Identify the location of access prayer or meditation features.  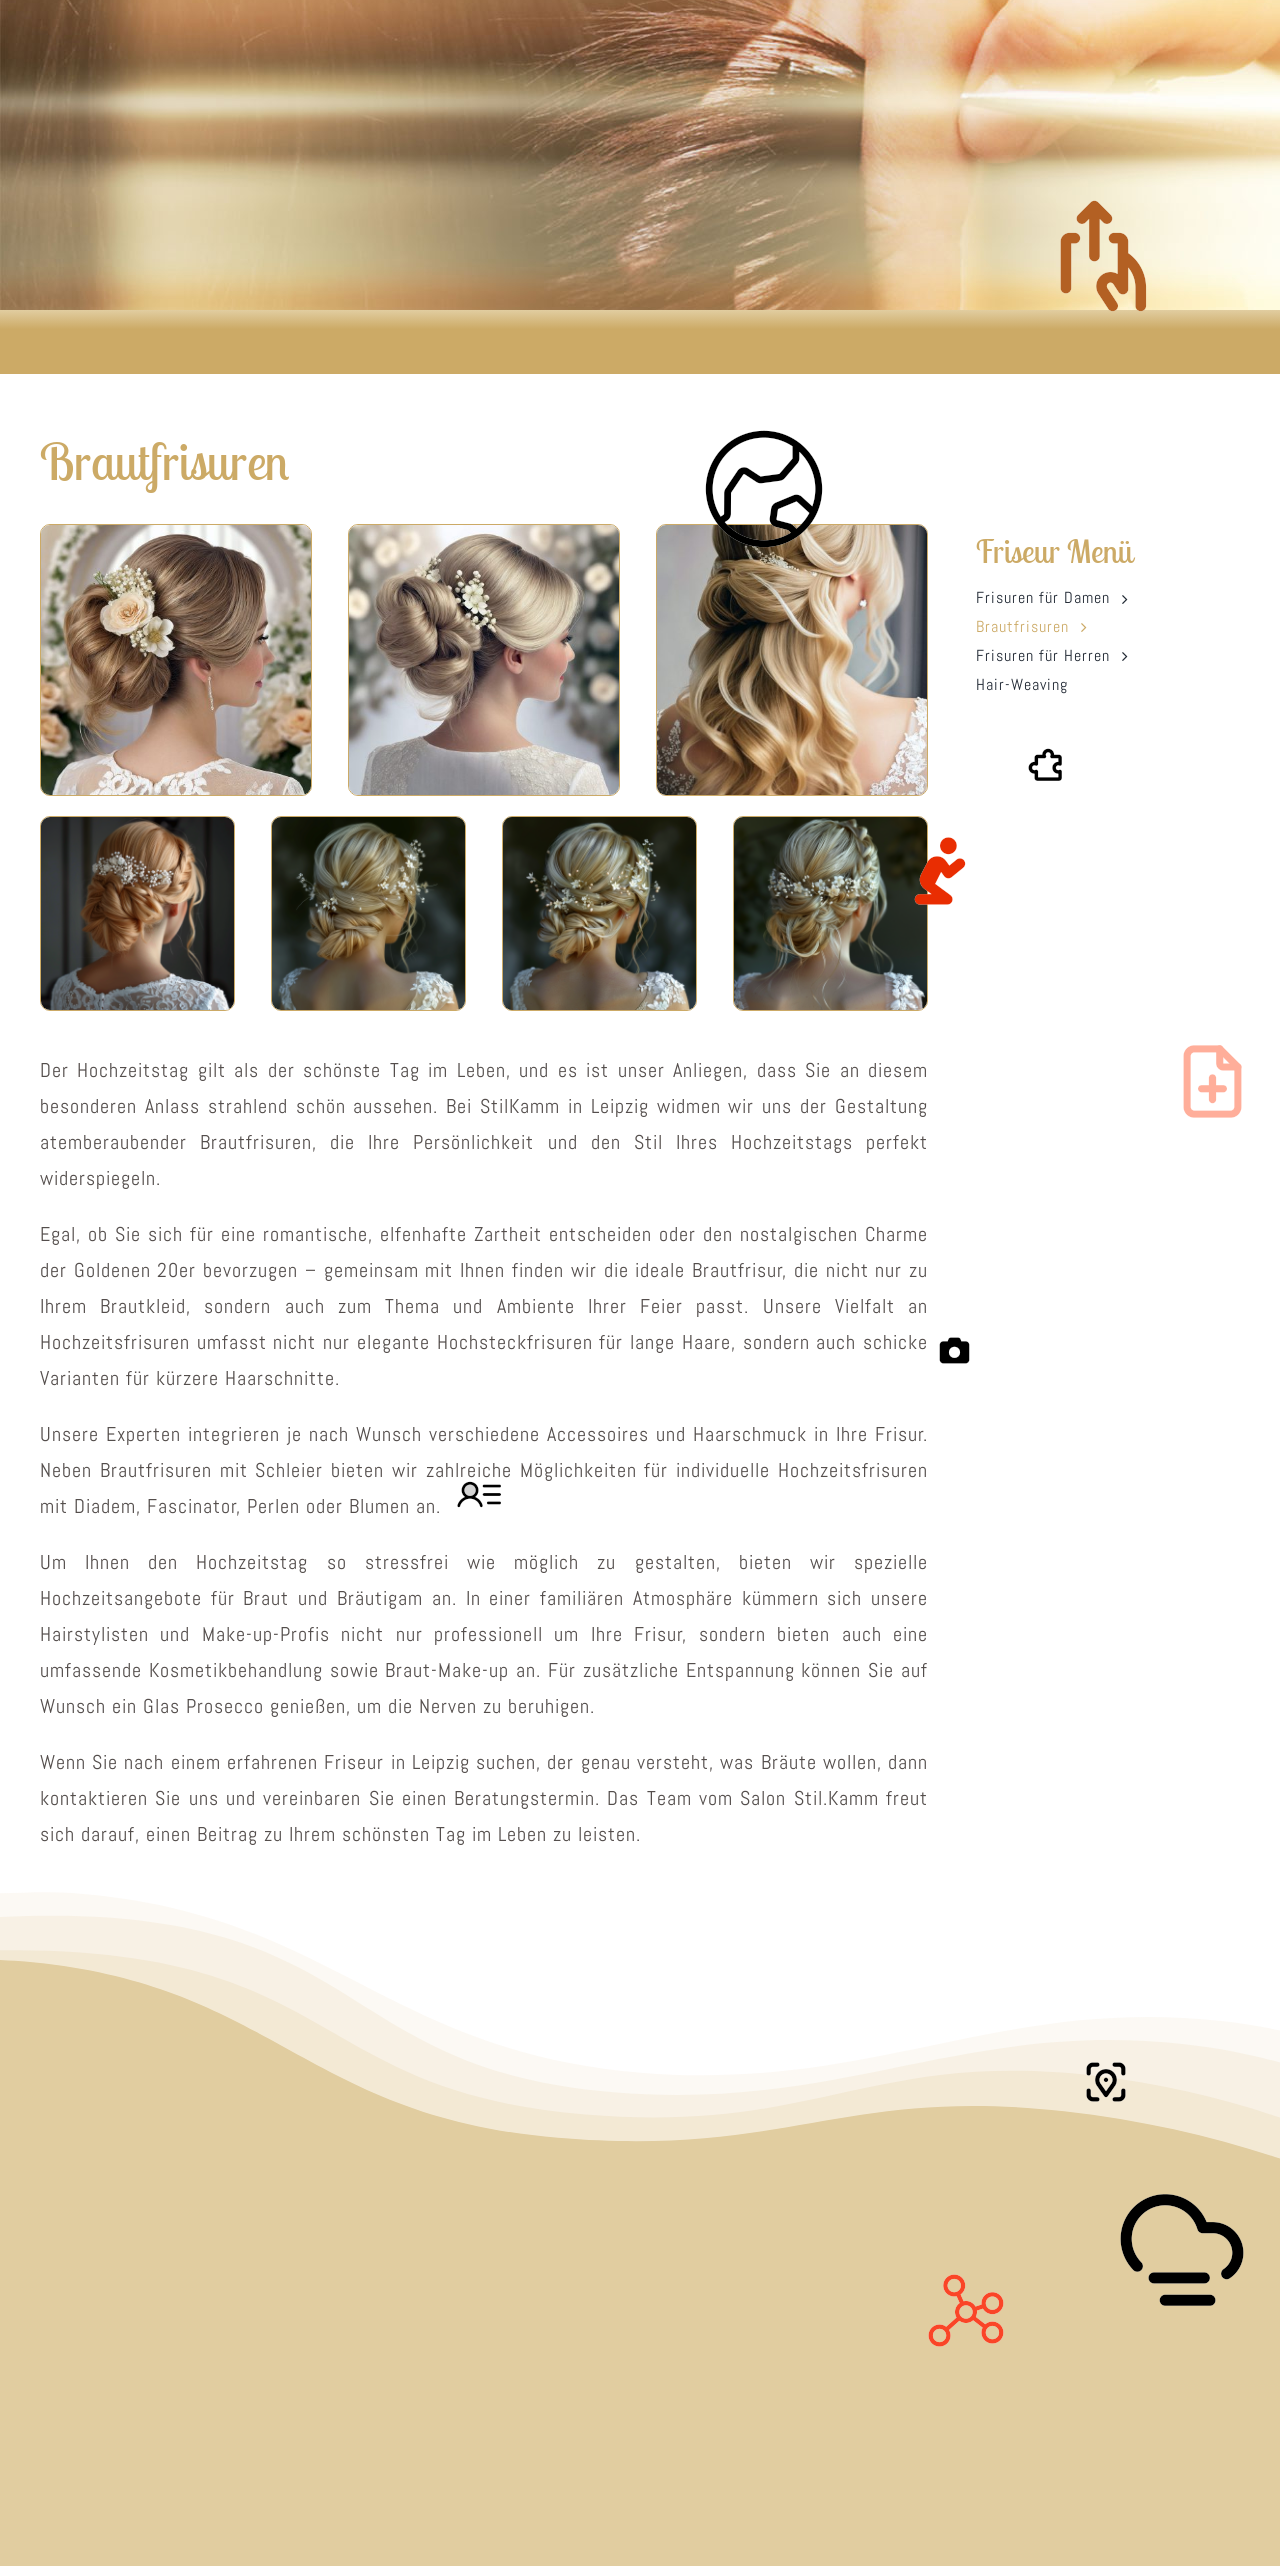
(940, 871).